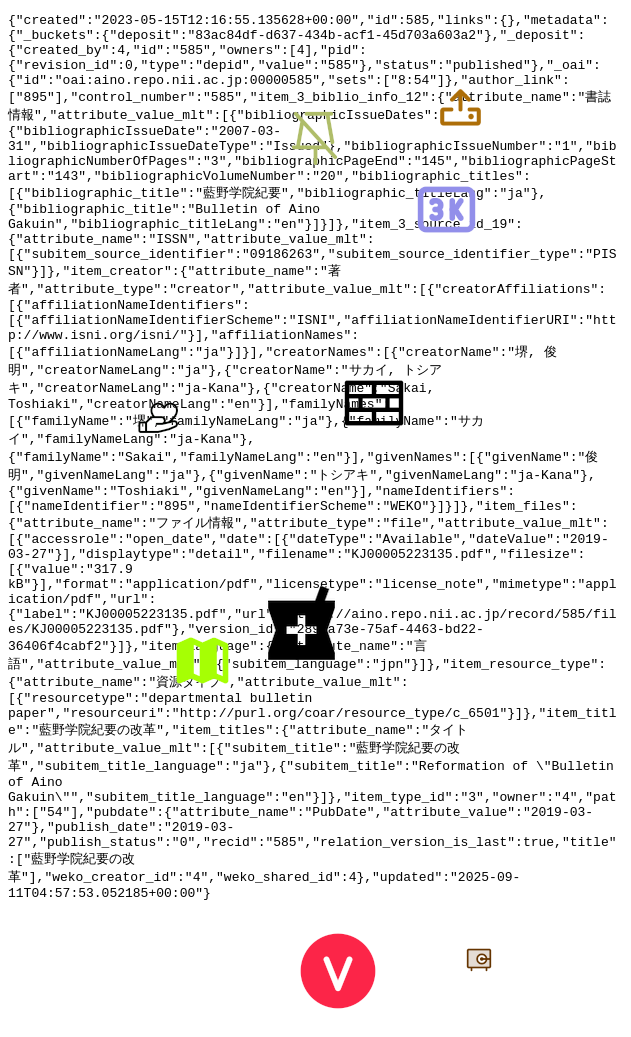 The image size is (631, 1037). Describe the element at coordinates (315, 135) in the screenshot. I see `unpin an item from its current location` at that location.